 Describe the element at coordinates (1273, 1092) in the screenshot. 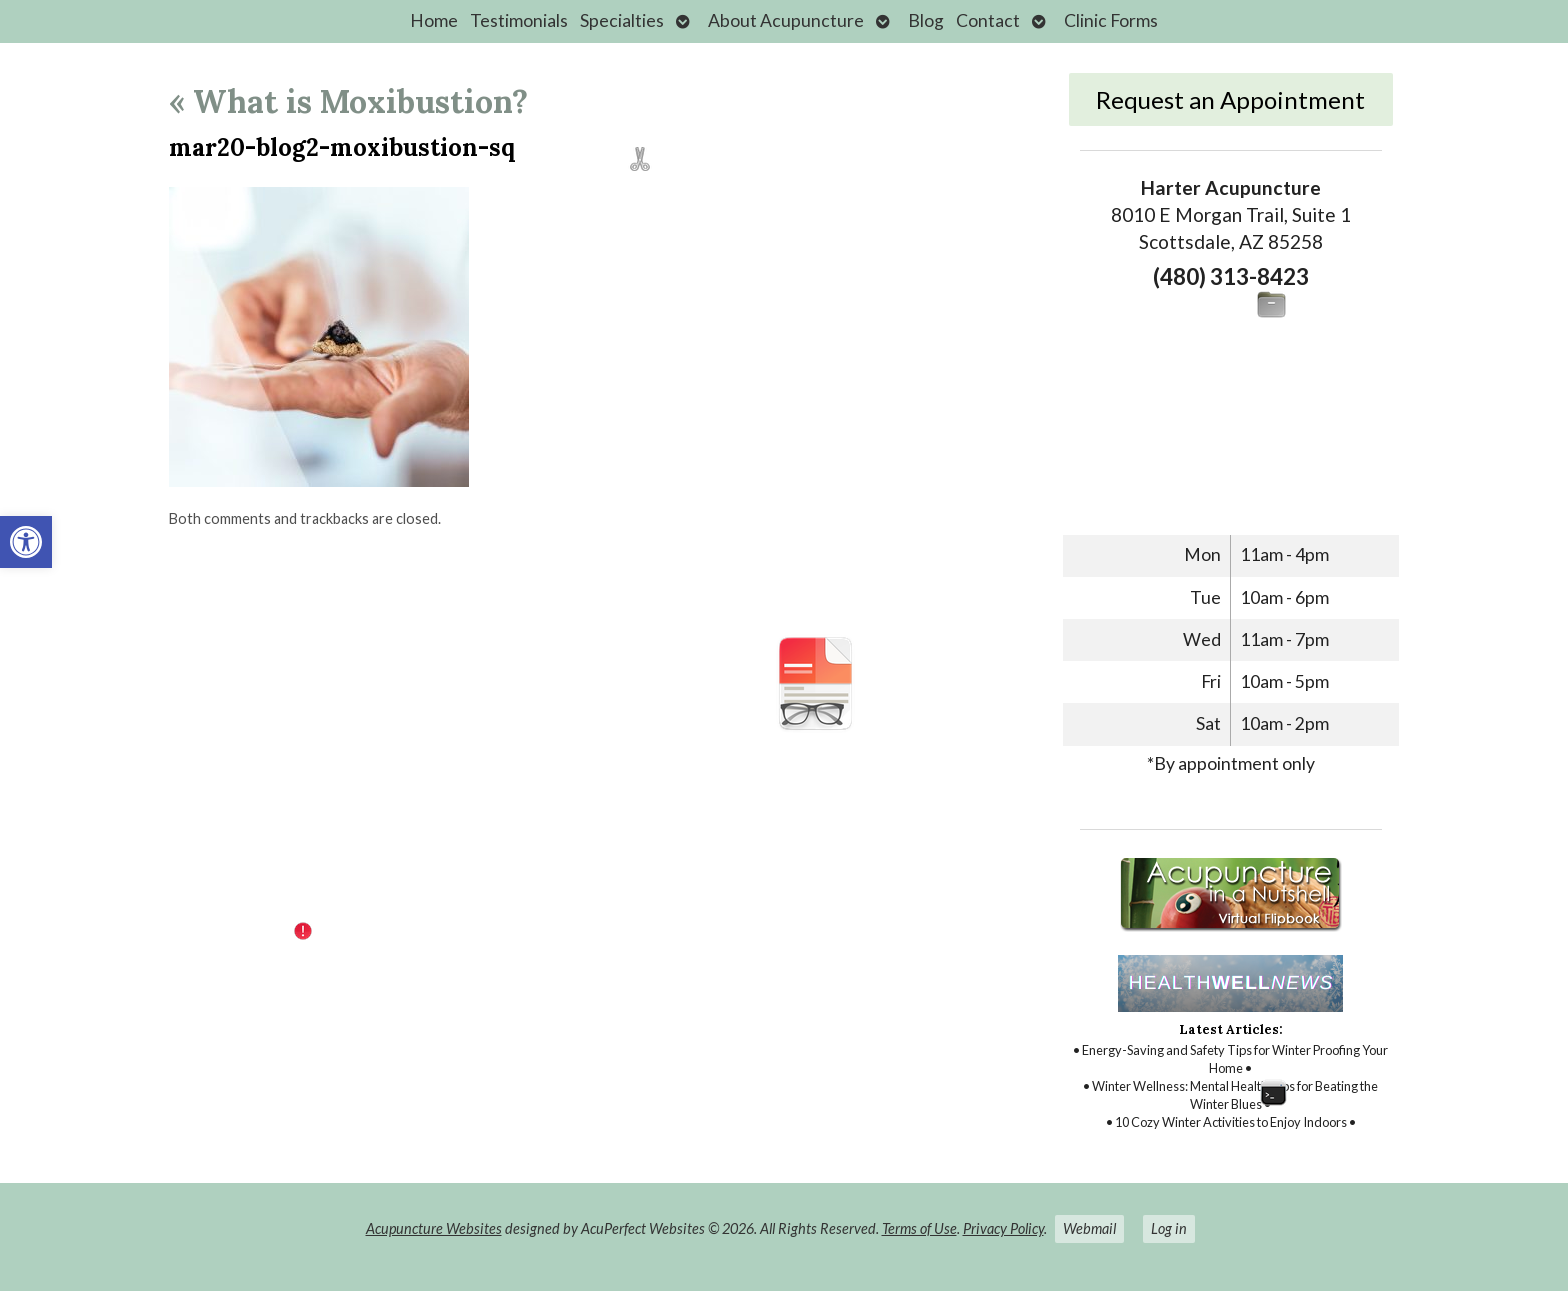

I see `open yakuake drop-down terminal` at that location.